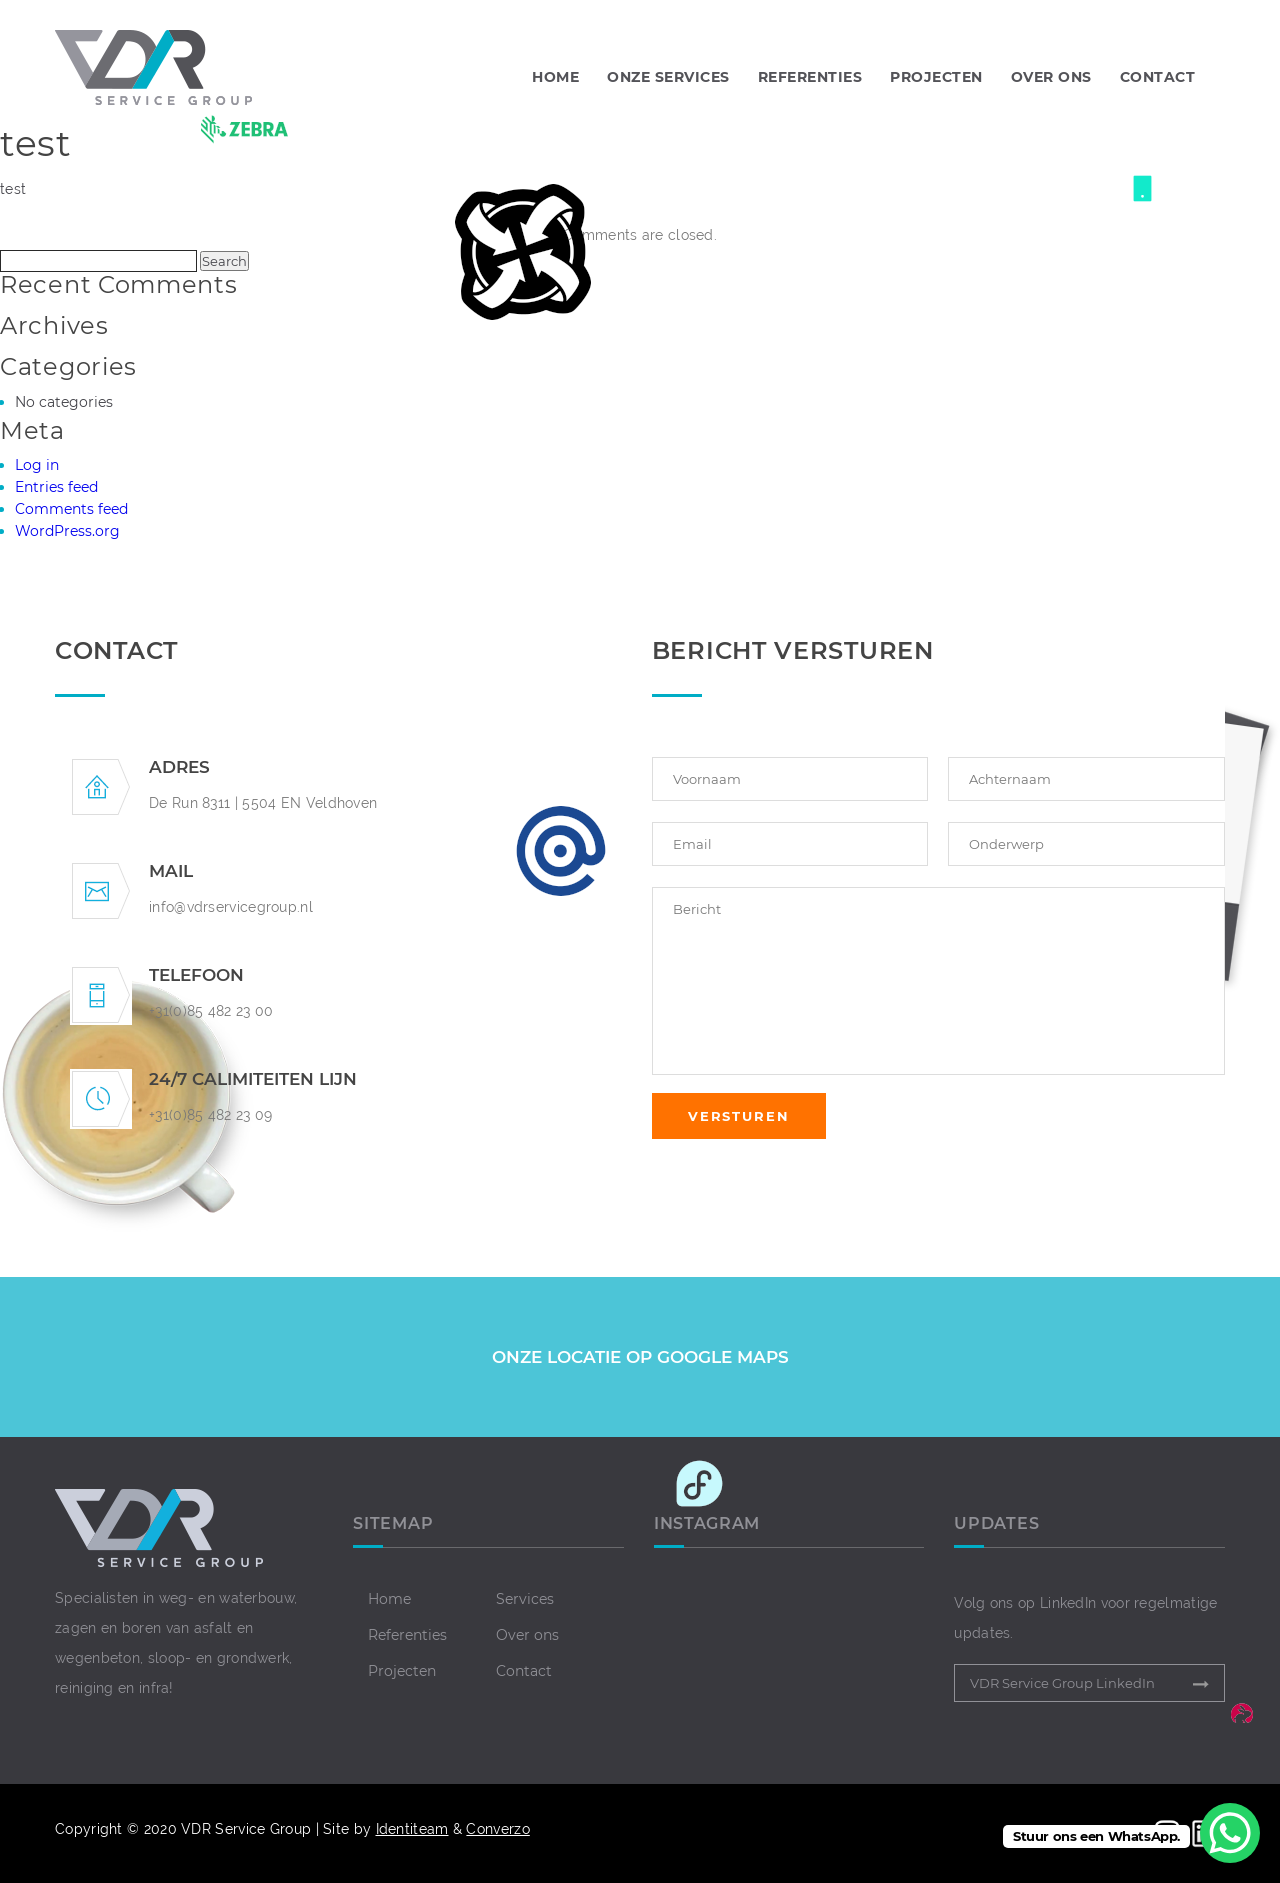 This screenshot has width=1280, height=1883. I want to click on zebra technologies company logo, so click(244, 129).